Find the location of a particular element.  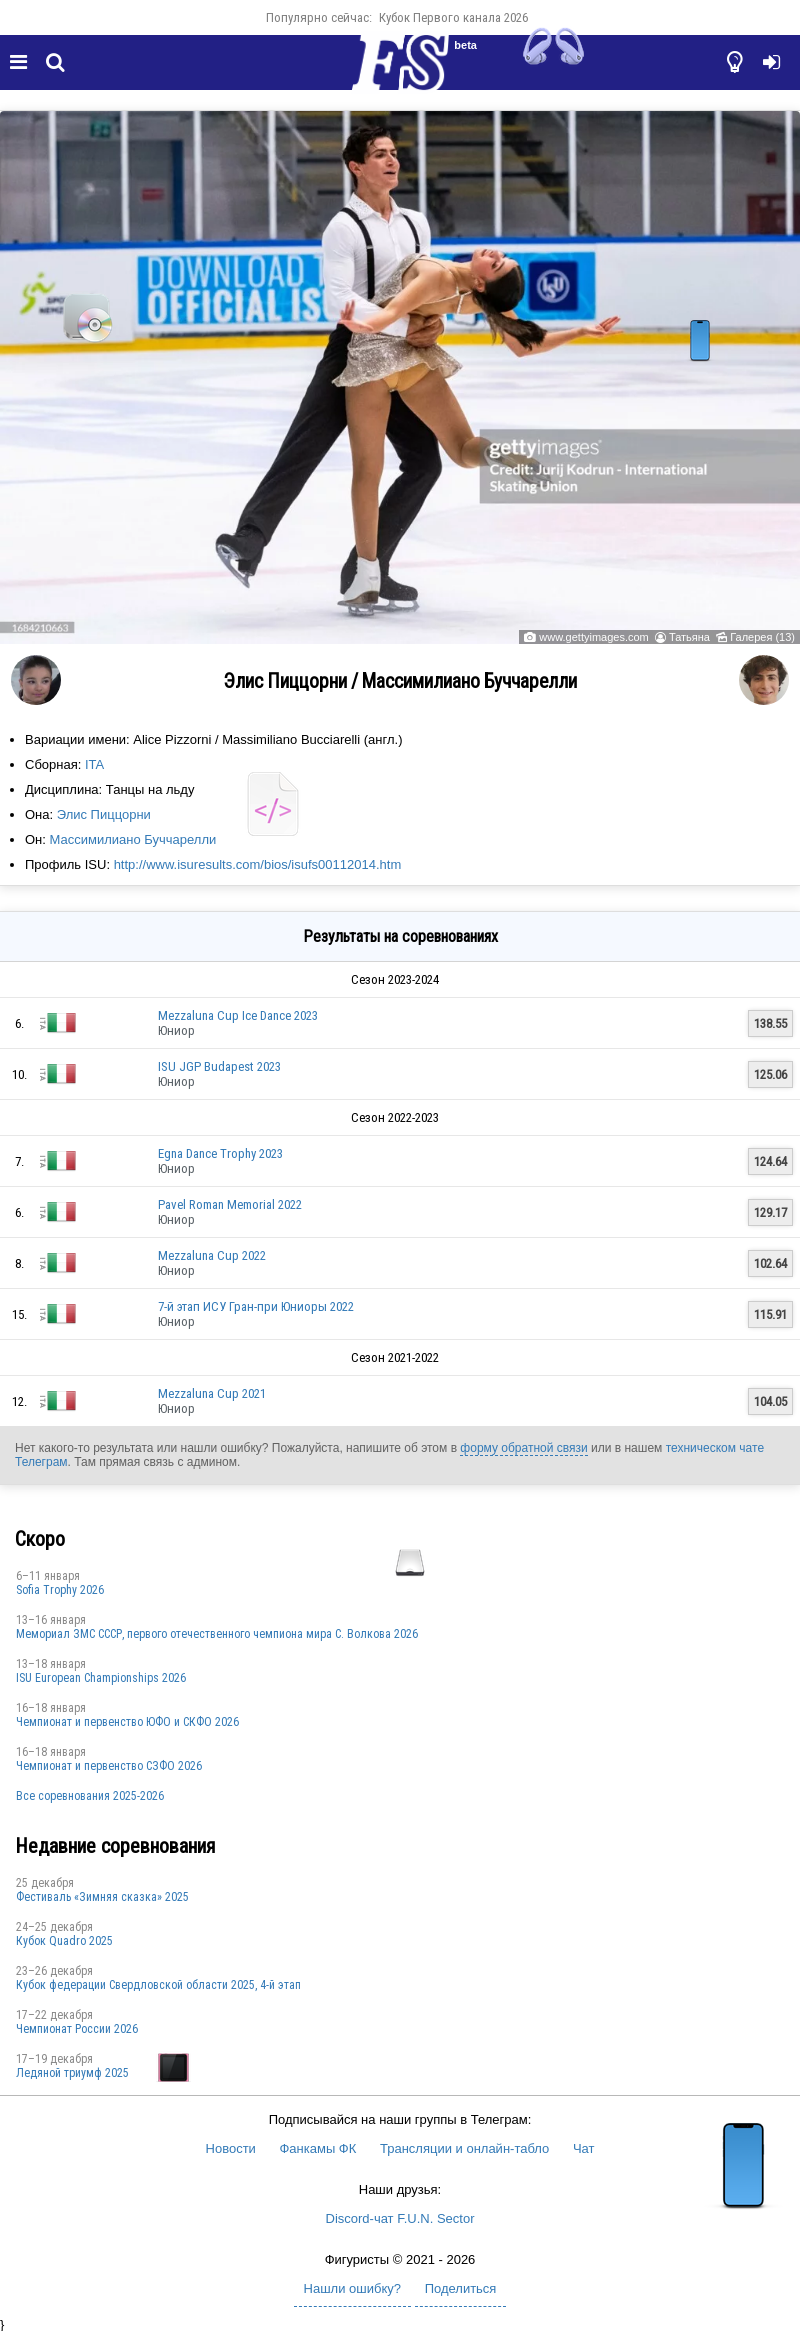

an xml or markup language file is located at coordinates (273, 804).